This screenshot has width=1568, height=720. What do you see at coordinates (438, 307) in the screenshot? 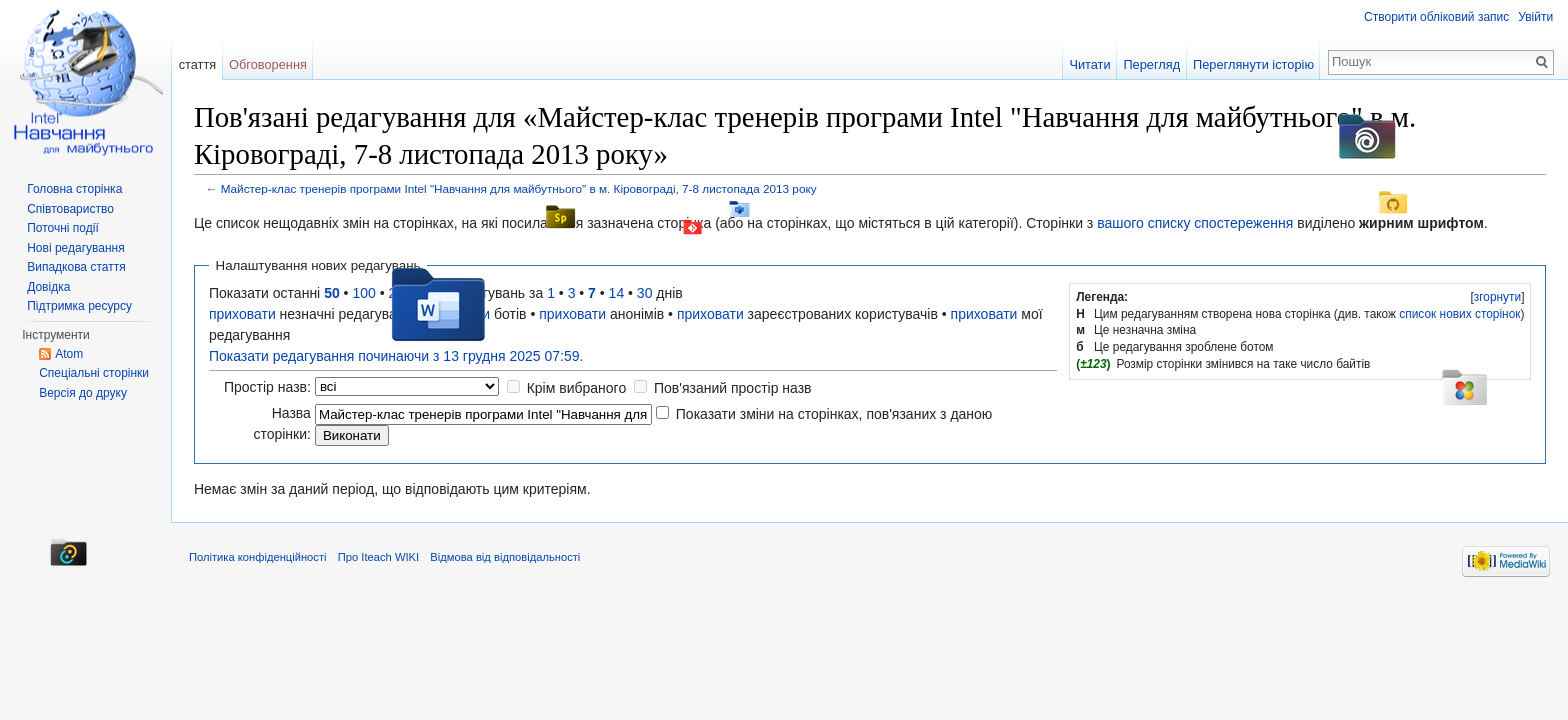
I see `open folder containing Microsoft Word documents` at bounding box center [438, 307].